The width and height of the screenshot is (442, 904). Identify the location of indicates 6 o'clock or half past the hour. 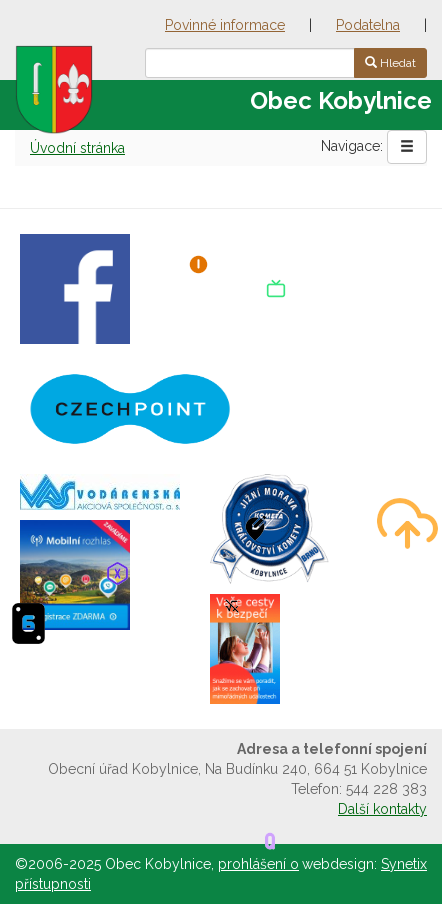
(198, 264).